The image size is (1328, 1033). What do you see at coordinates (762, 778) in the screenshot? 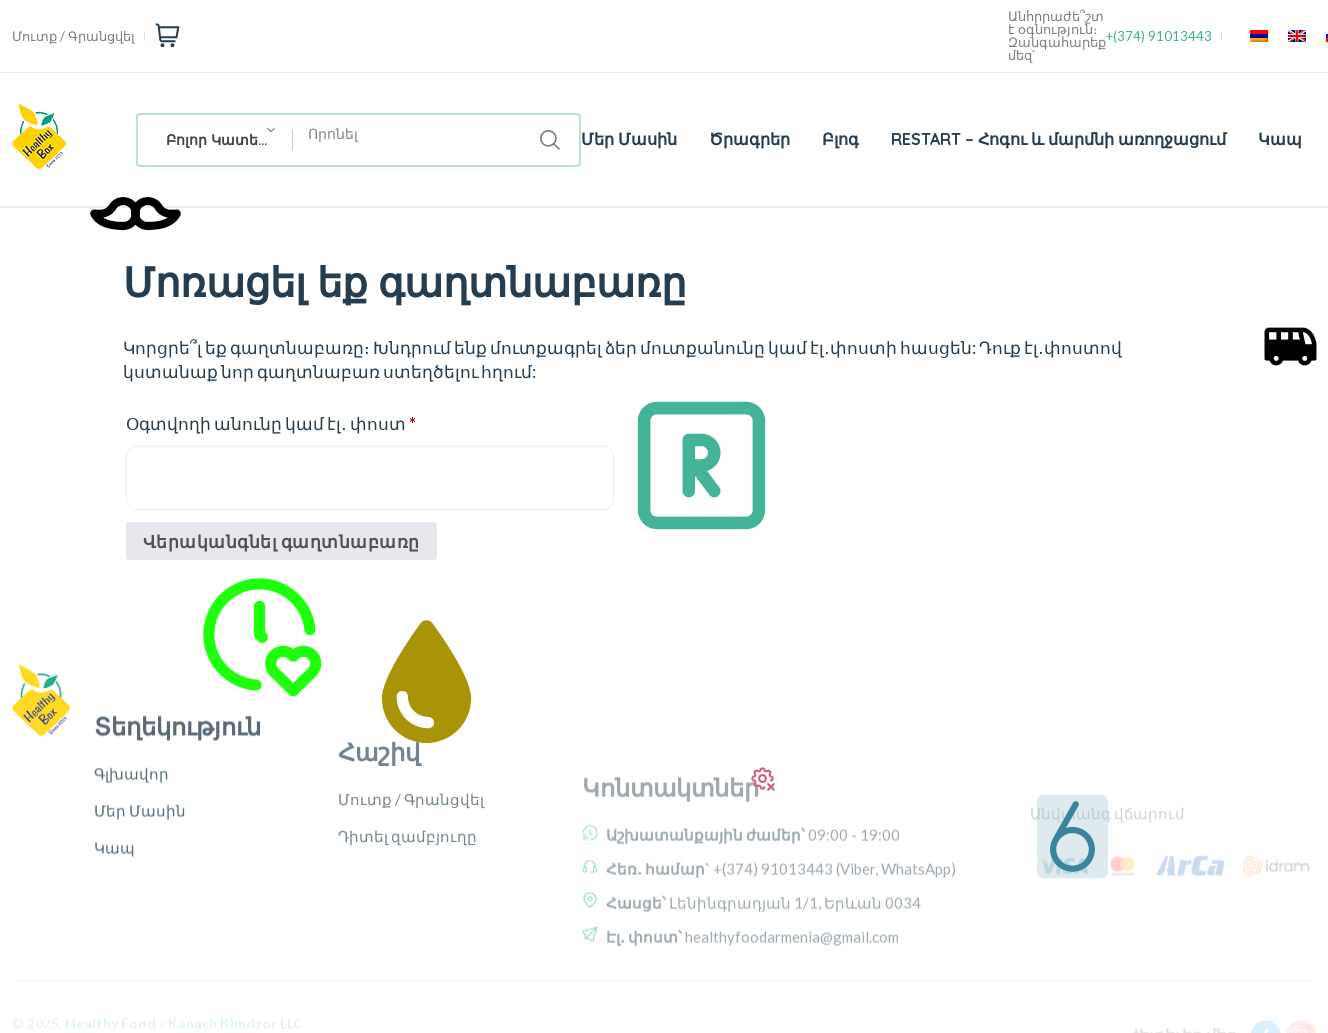
I see `remove or delete a settings configuration` at bounding box center [762, 778].